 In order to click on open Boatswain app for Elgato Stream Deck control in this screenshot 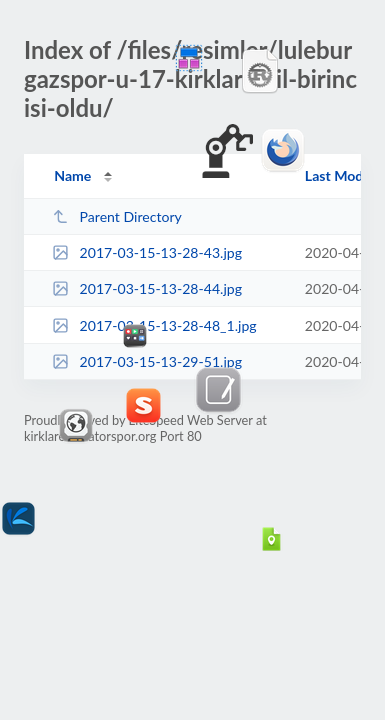, I will do `click(135, 336)`.